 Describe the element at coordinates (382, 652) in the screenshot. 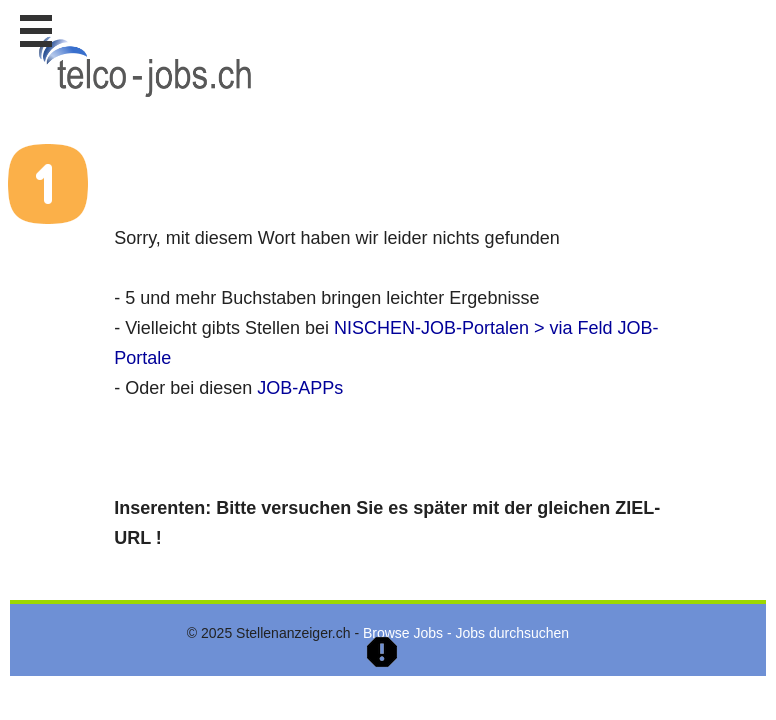

I see `report a problem or violation` at that location.